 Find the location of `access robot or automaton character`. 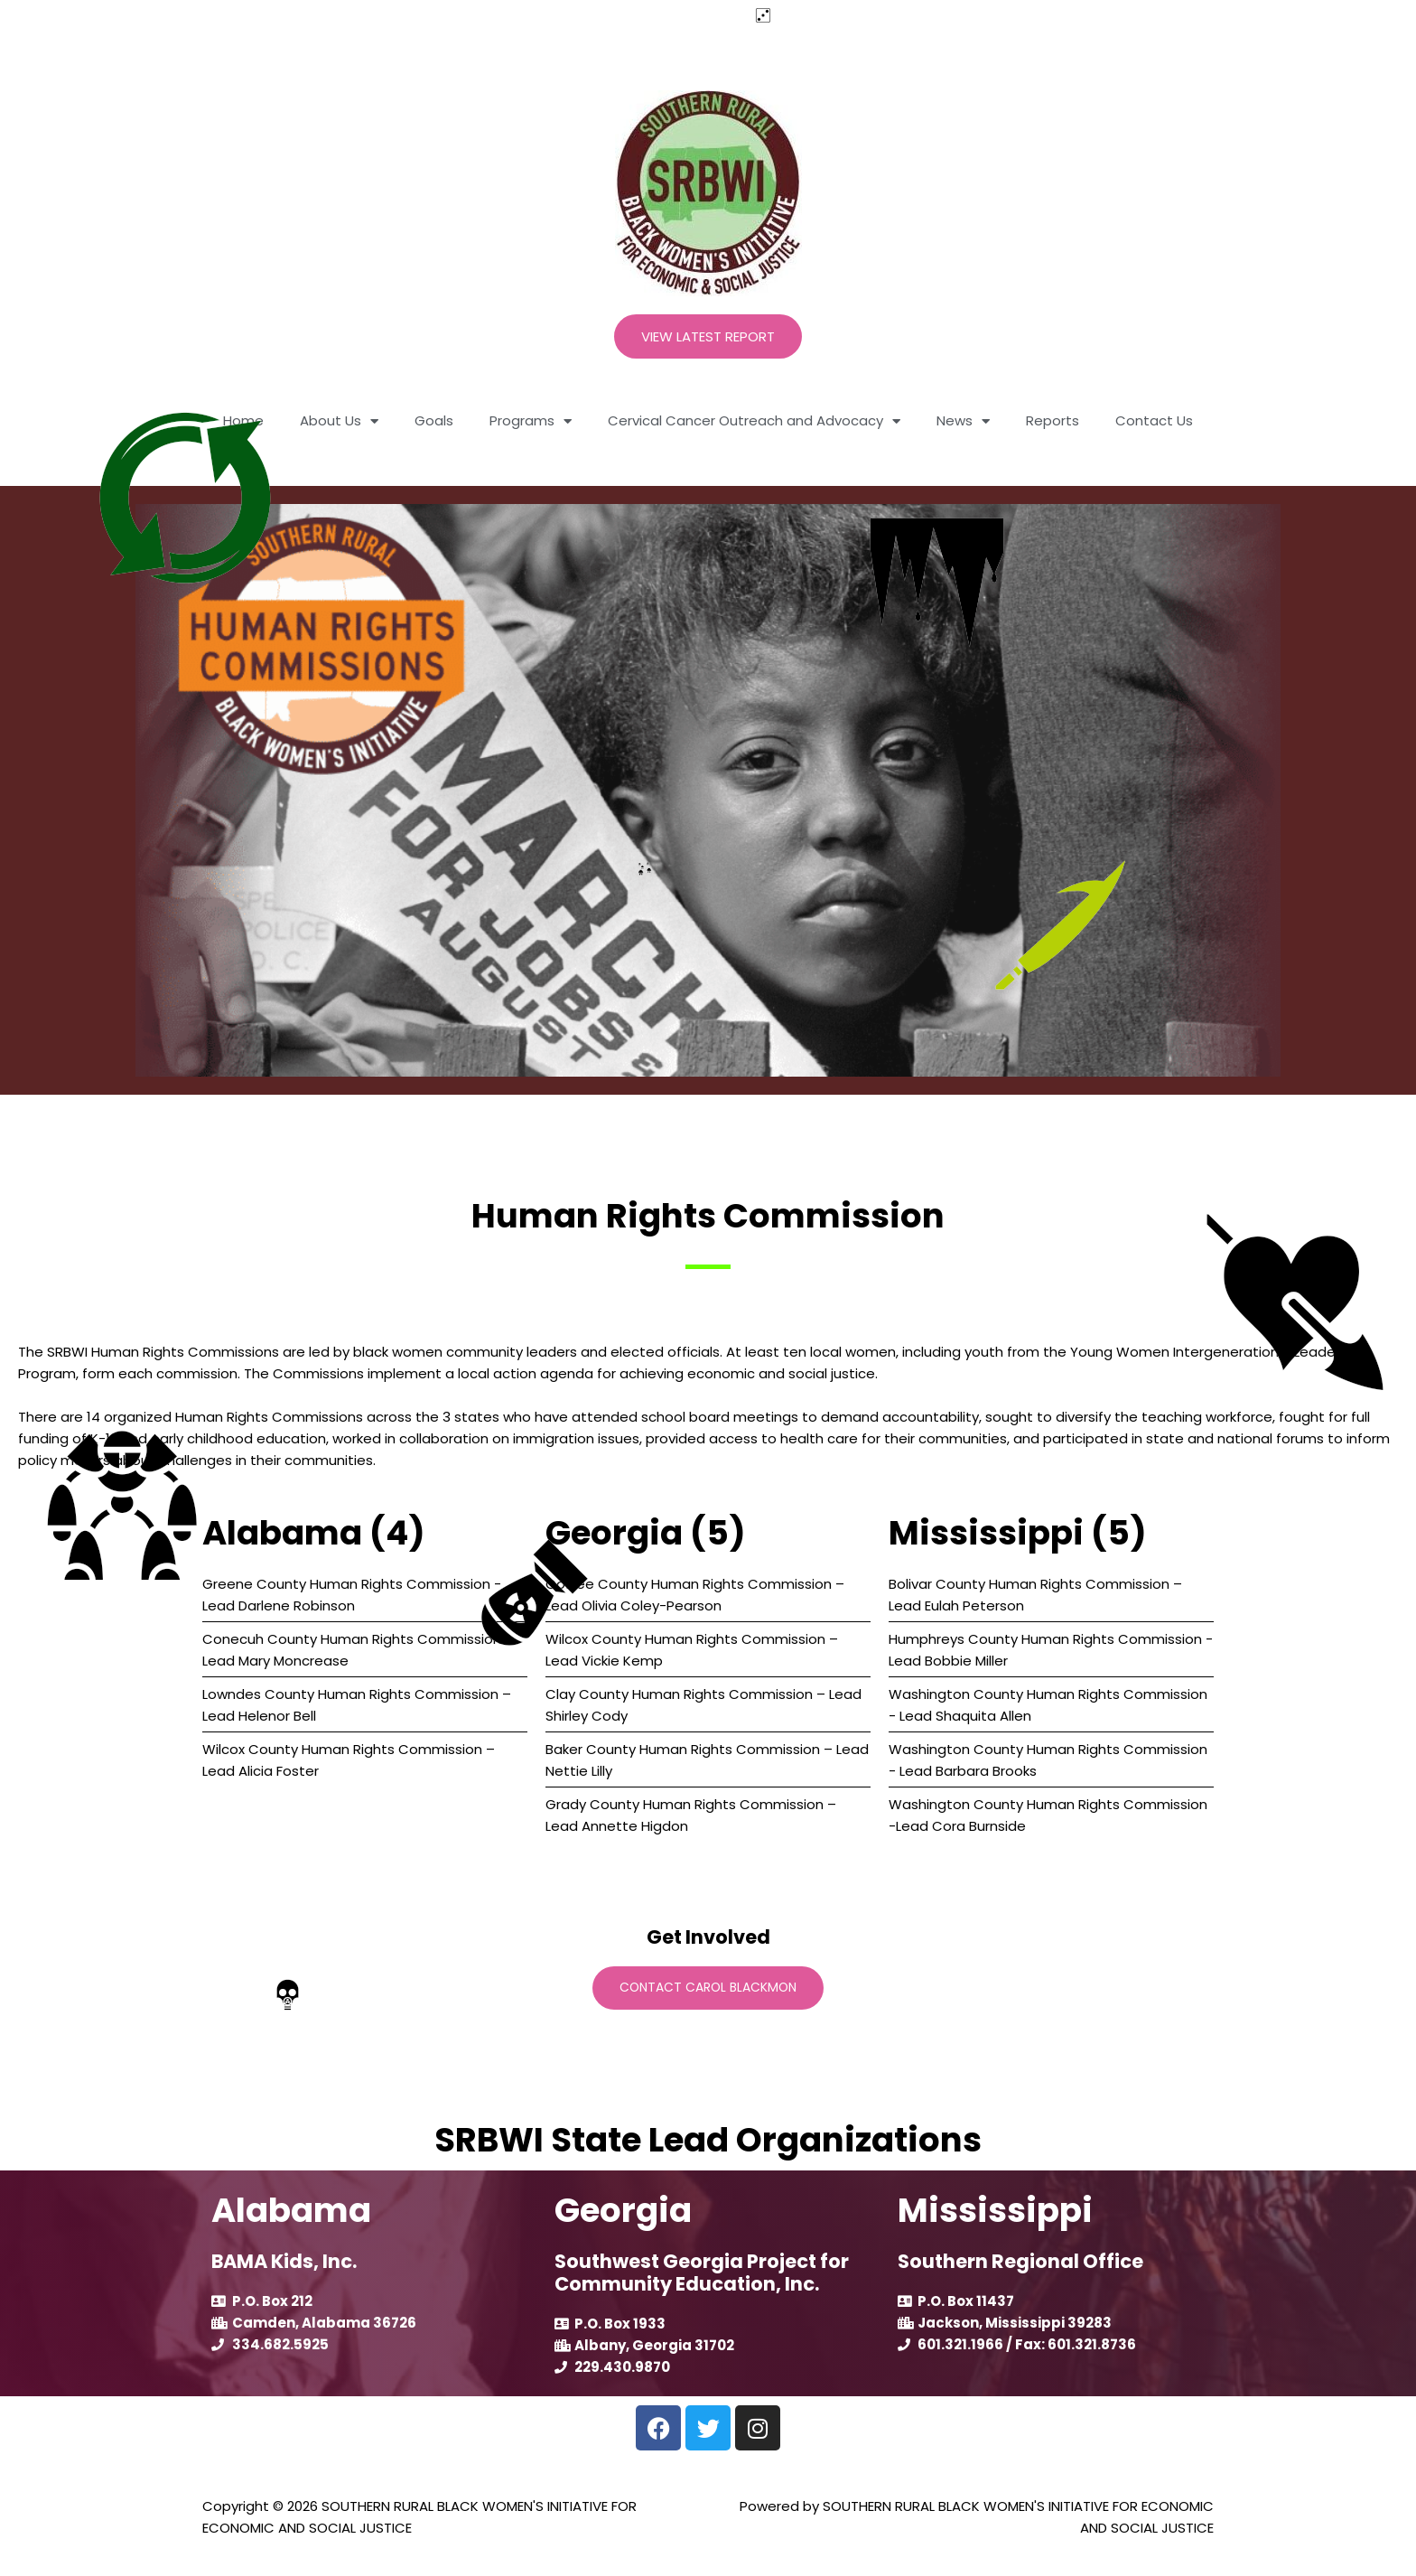

access robot or automaton character is located at coordinates (122, 1506).